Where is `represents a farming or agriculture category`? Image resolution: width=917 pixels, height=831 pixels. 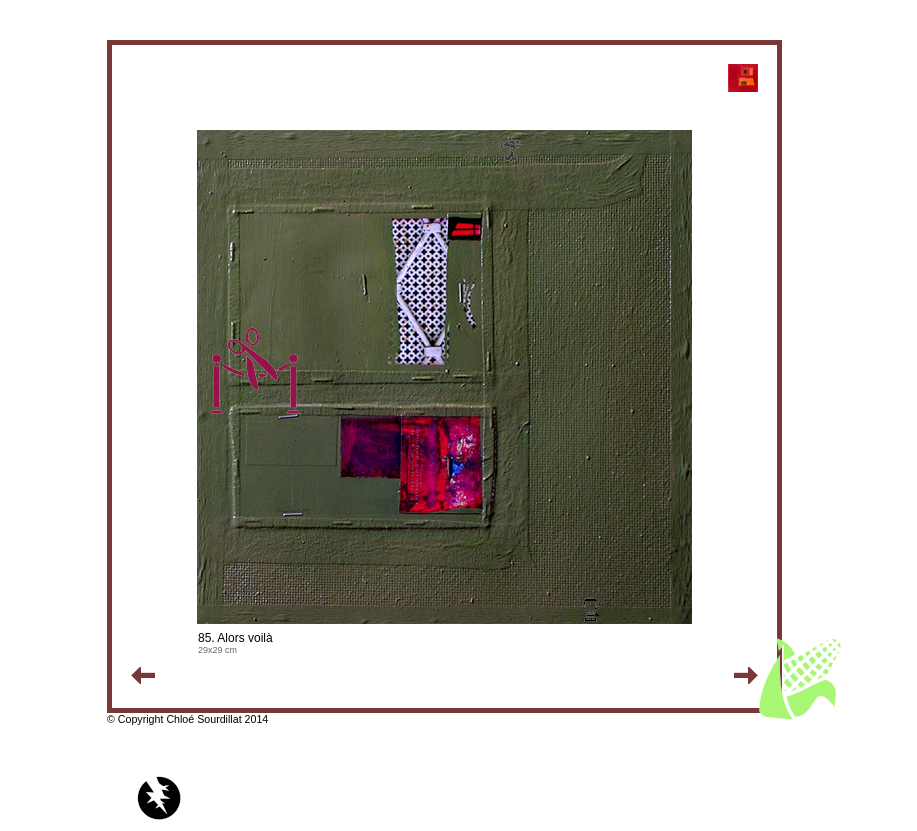 represents a farming or agriculture category is located at coordinates (800, 679).